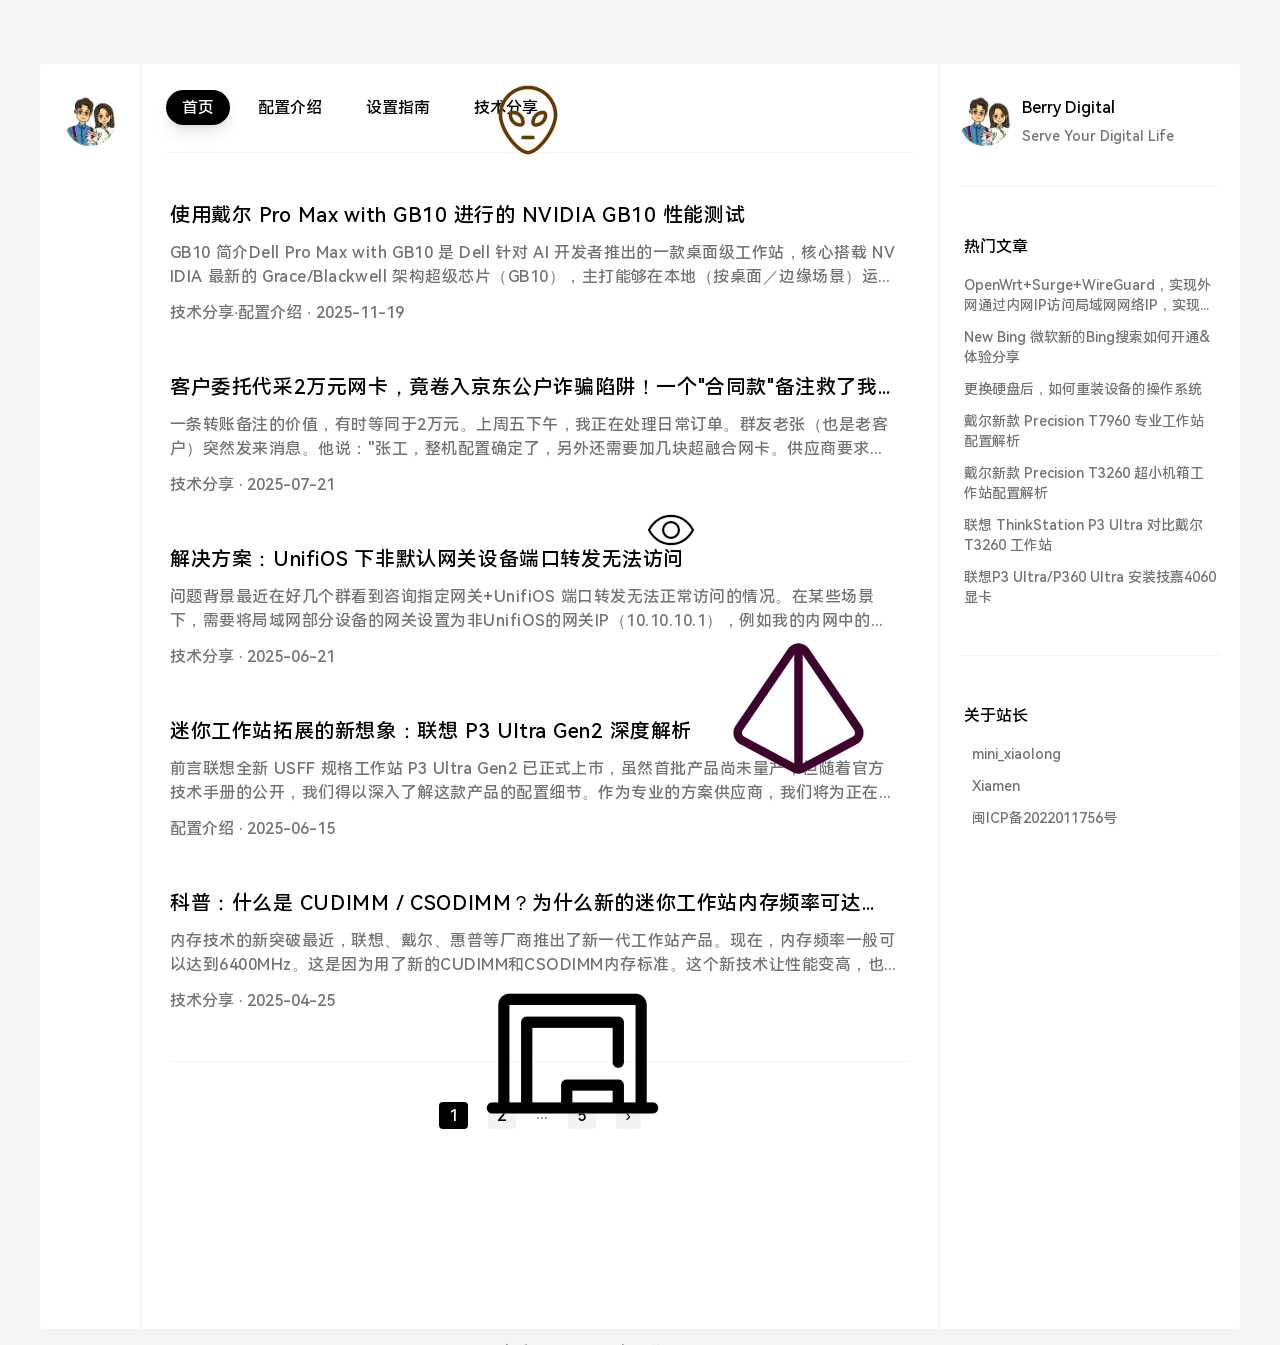 This screenshot has height=1345, width=1280. Describe the element at coordinates (528, 120) in the screenshot. I see `alien or extraterrestrial theme indicator` at that location.